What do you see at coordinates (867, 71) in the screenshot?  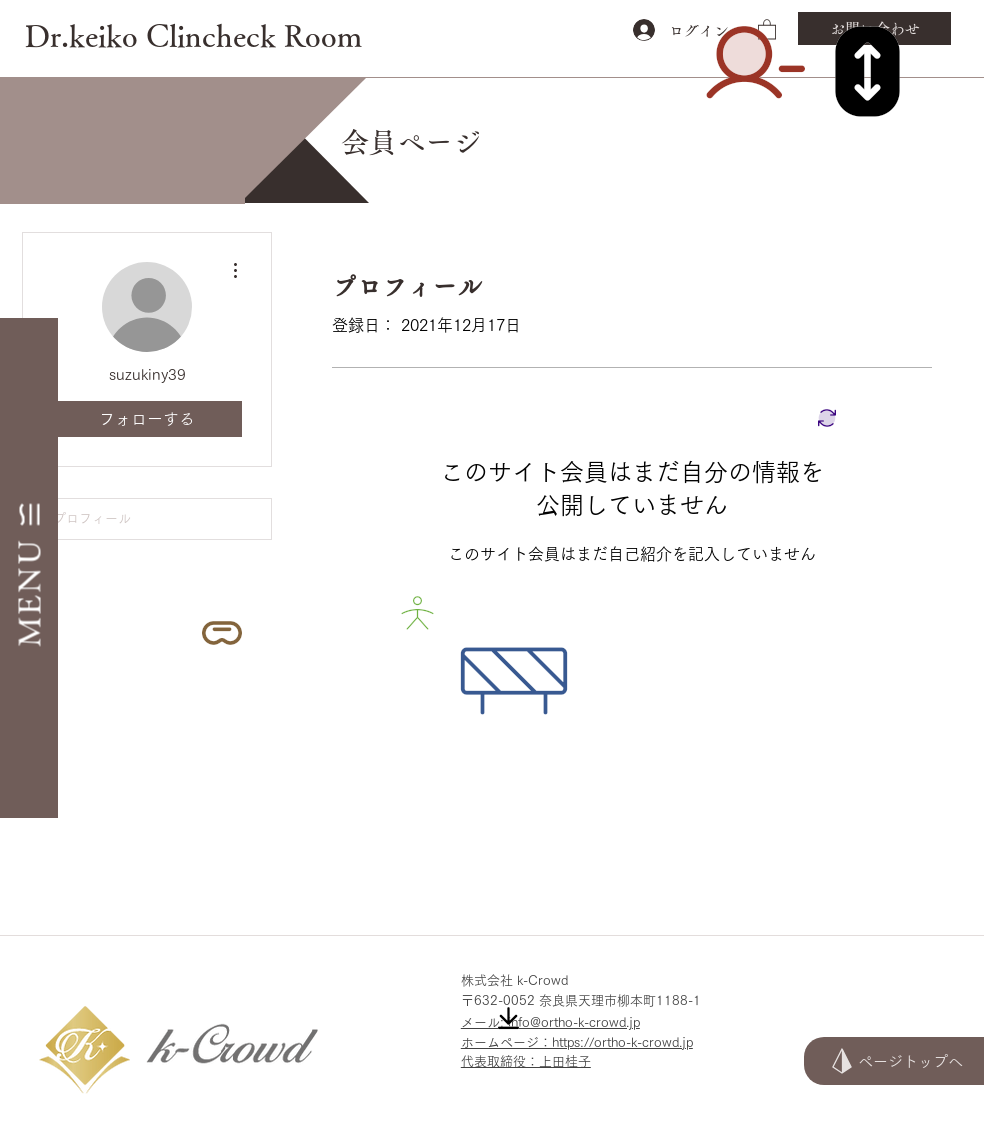 I see `scroll up or down on the page` at bounding box center [867, 71].